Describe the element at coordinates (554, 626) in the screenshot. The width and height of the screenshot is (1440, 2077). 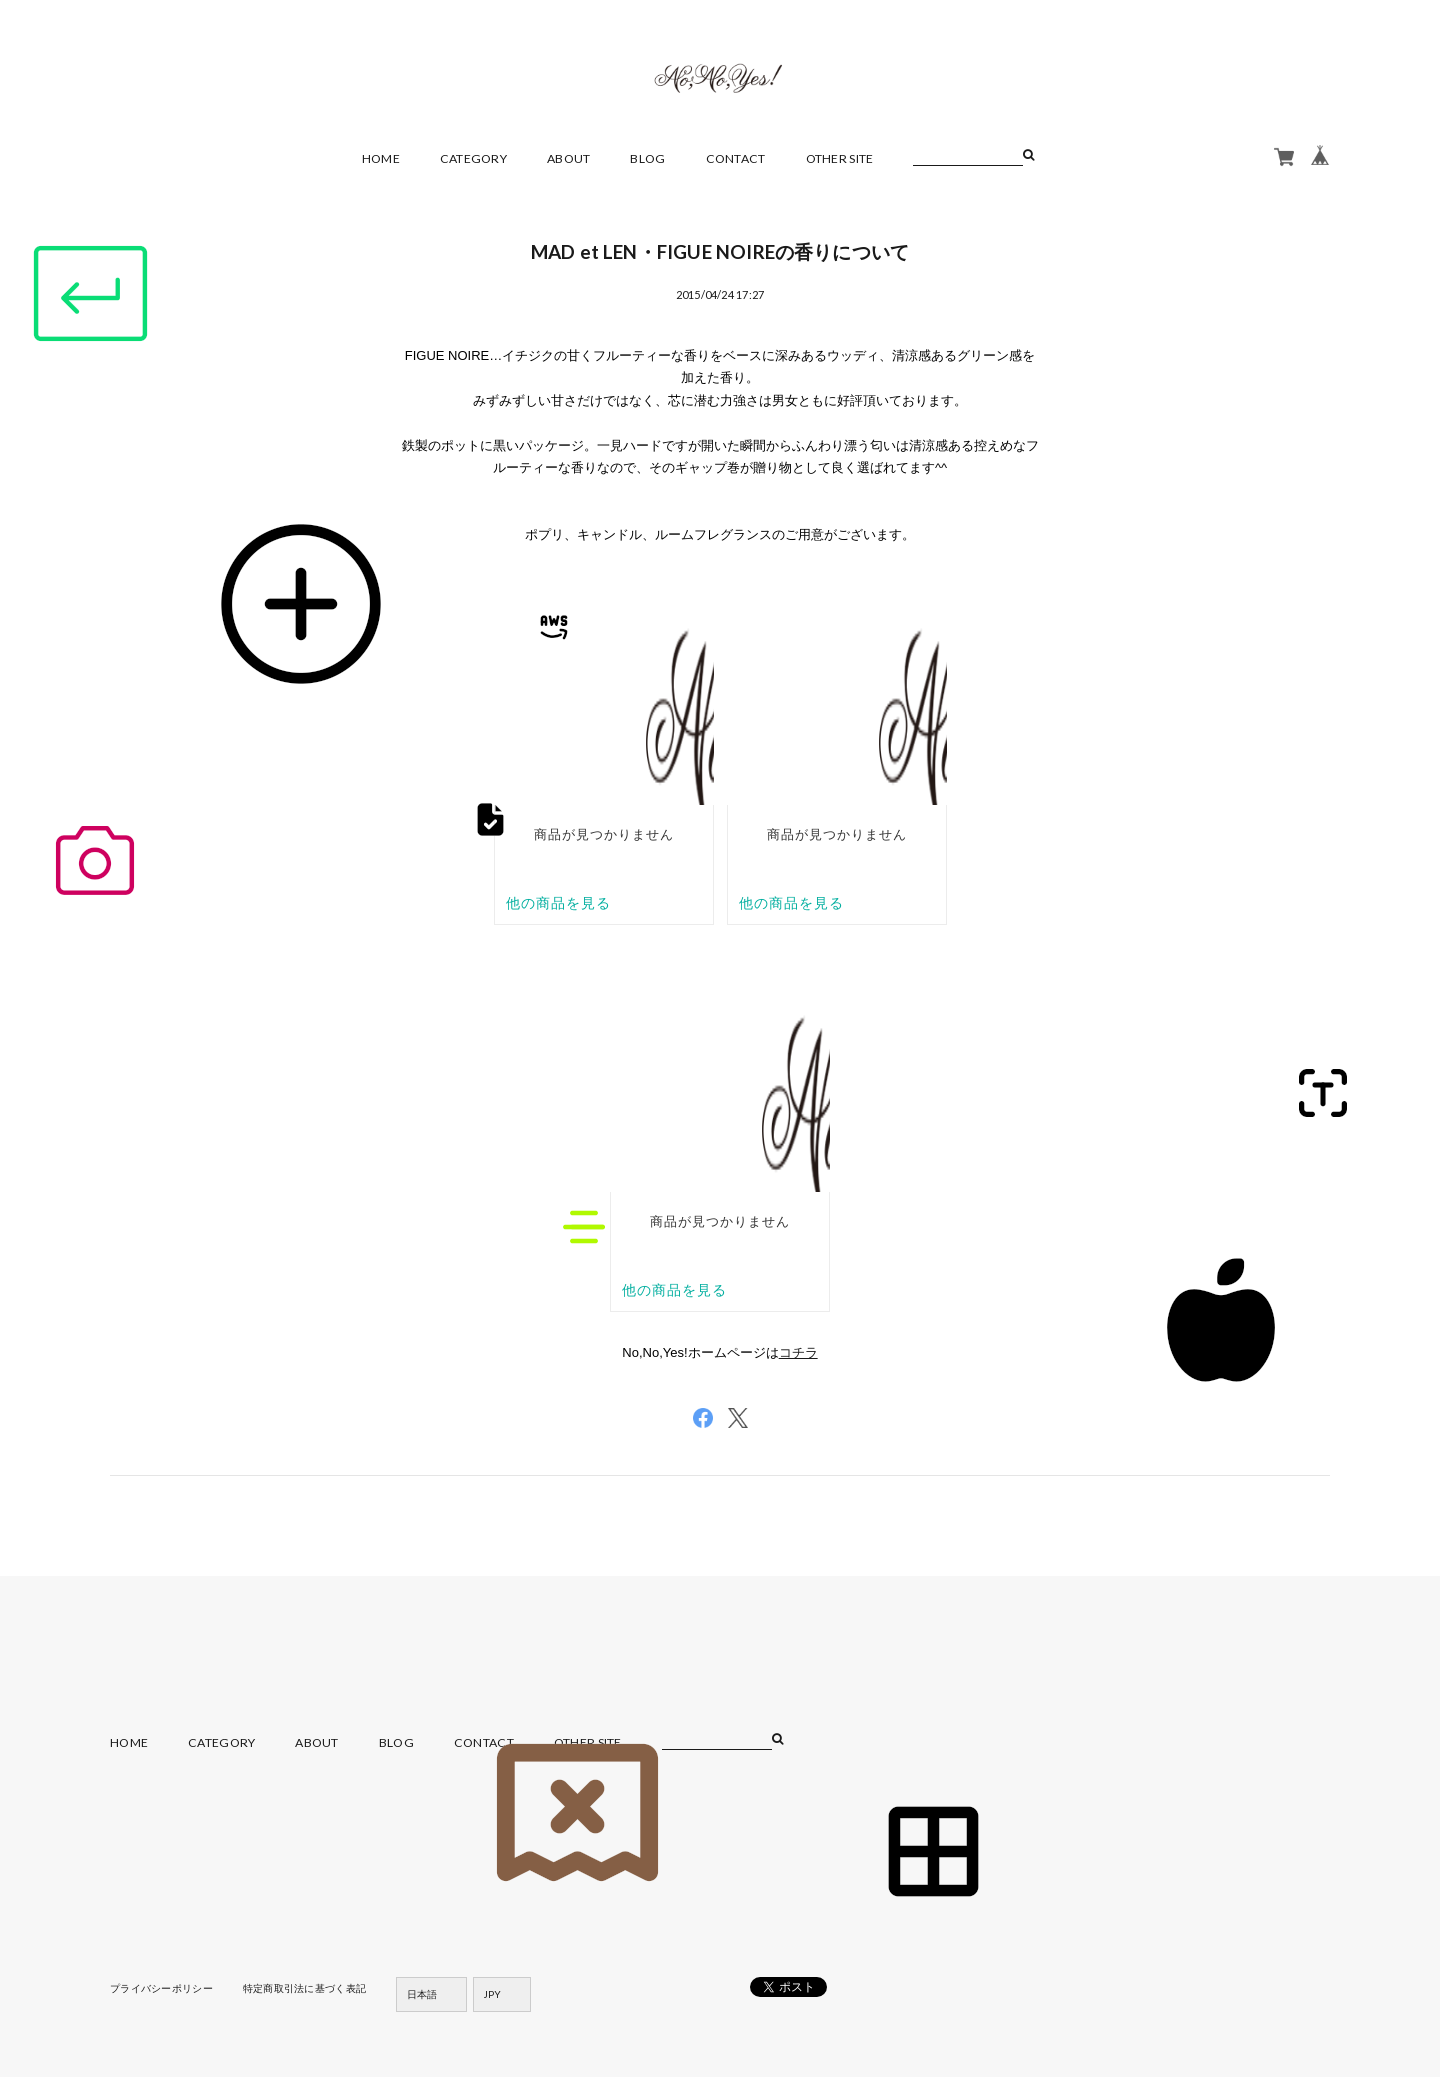
I see `access Amazon Web Services console` at that location.